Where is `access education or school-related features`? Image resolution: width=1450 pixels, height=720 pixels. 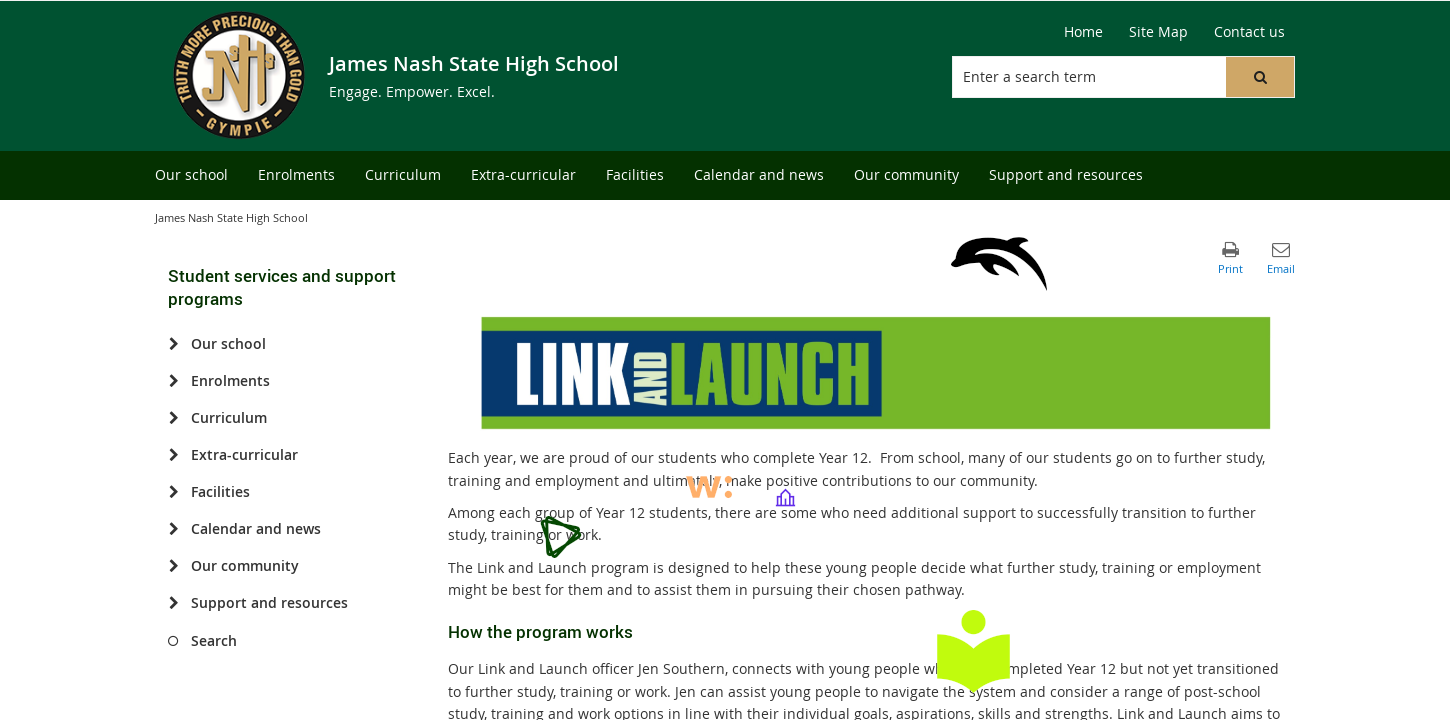 access education or school-related features is located at coordinates (785, 498).